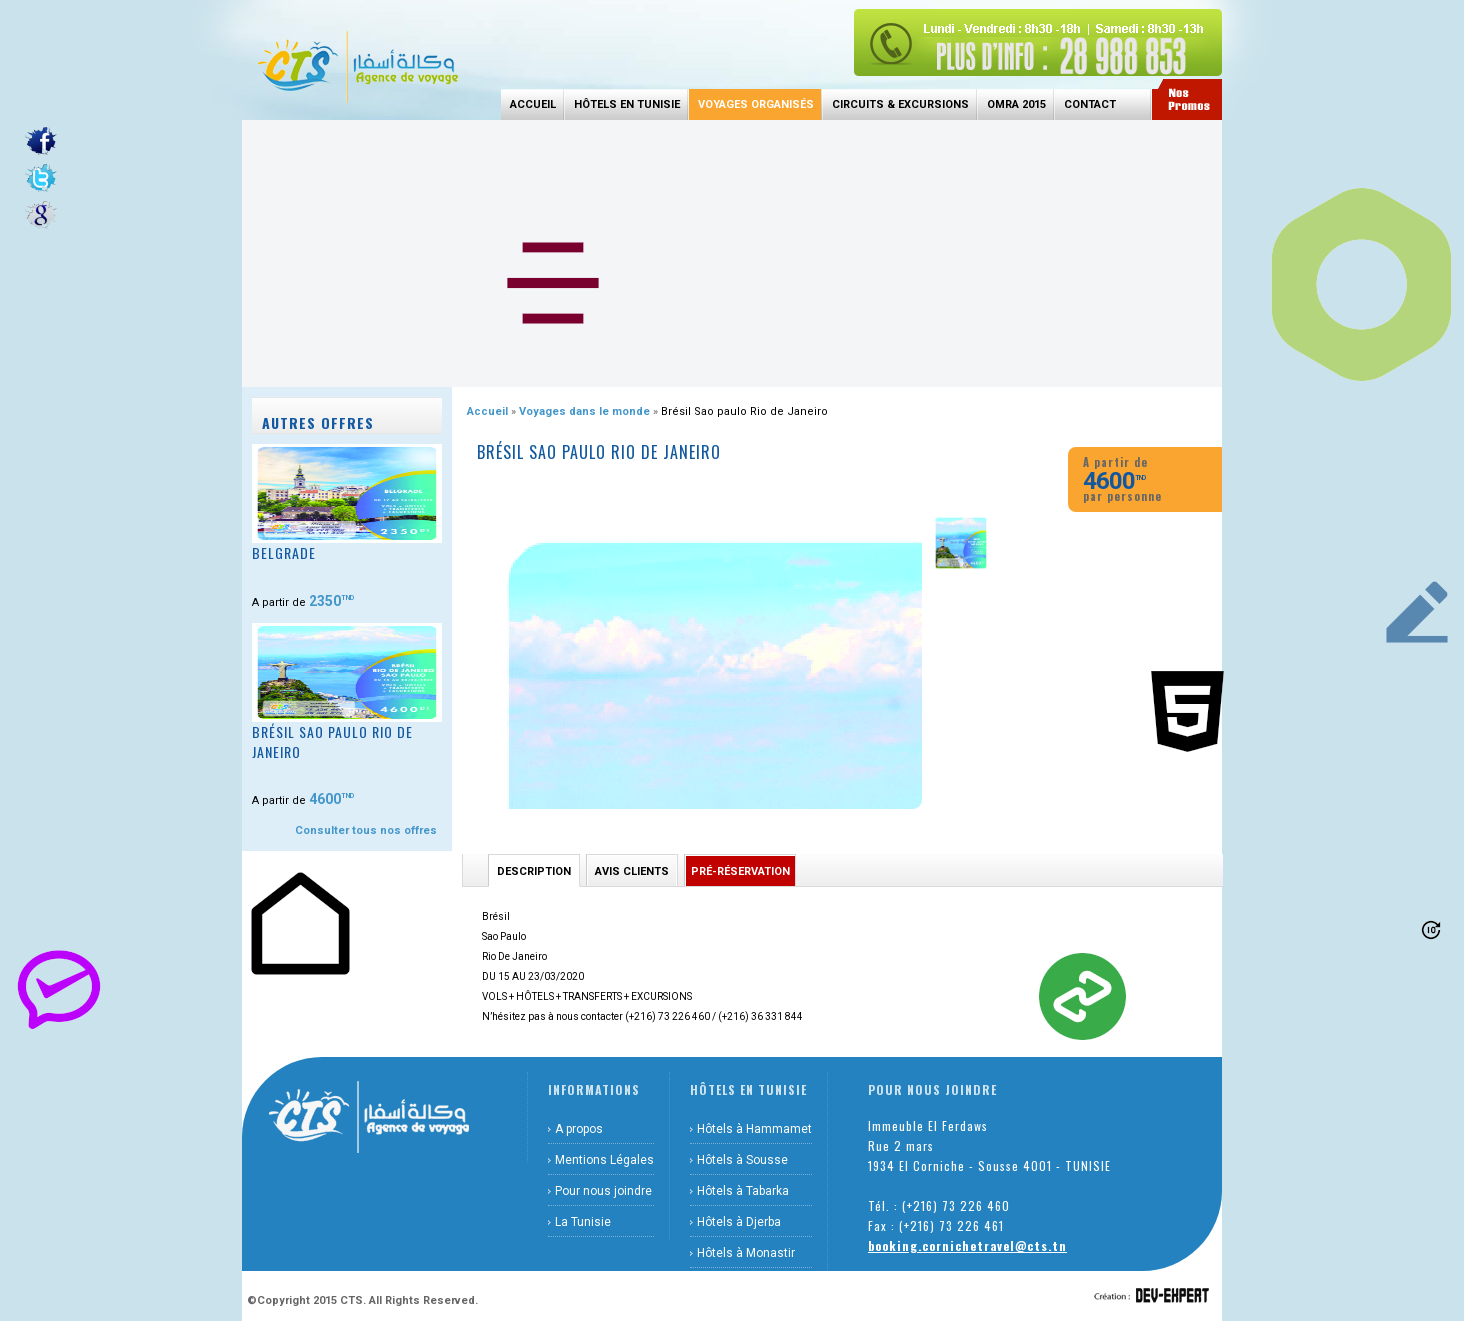 The height and width of the screenshot is (1321, 1464). I want to click on edit content or text, so click(1417, 612).